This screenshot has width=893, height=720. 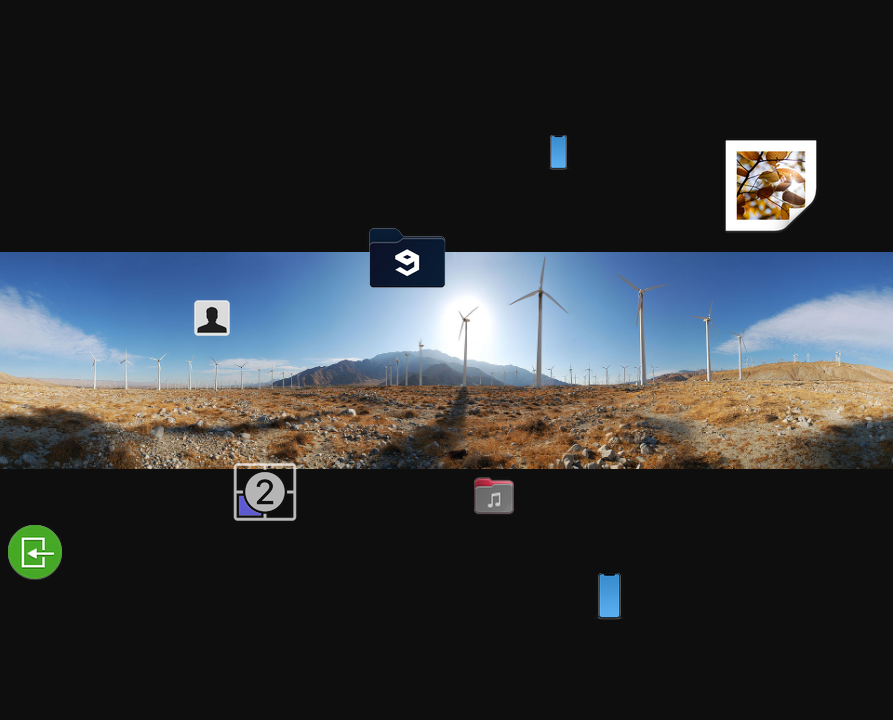 I want to click on generate or build a media library, so click(x=265, y=492).